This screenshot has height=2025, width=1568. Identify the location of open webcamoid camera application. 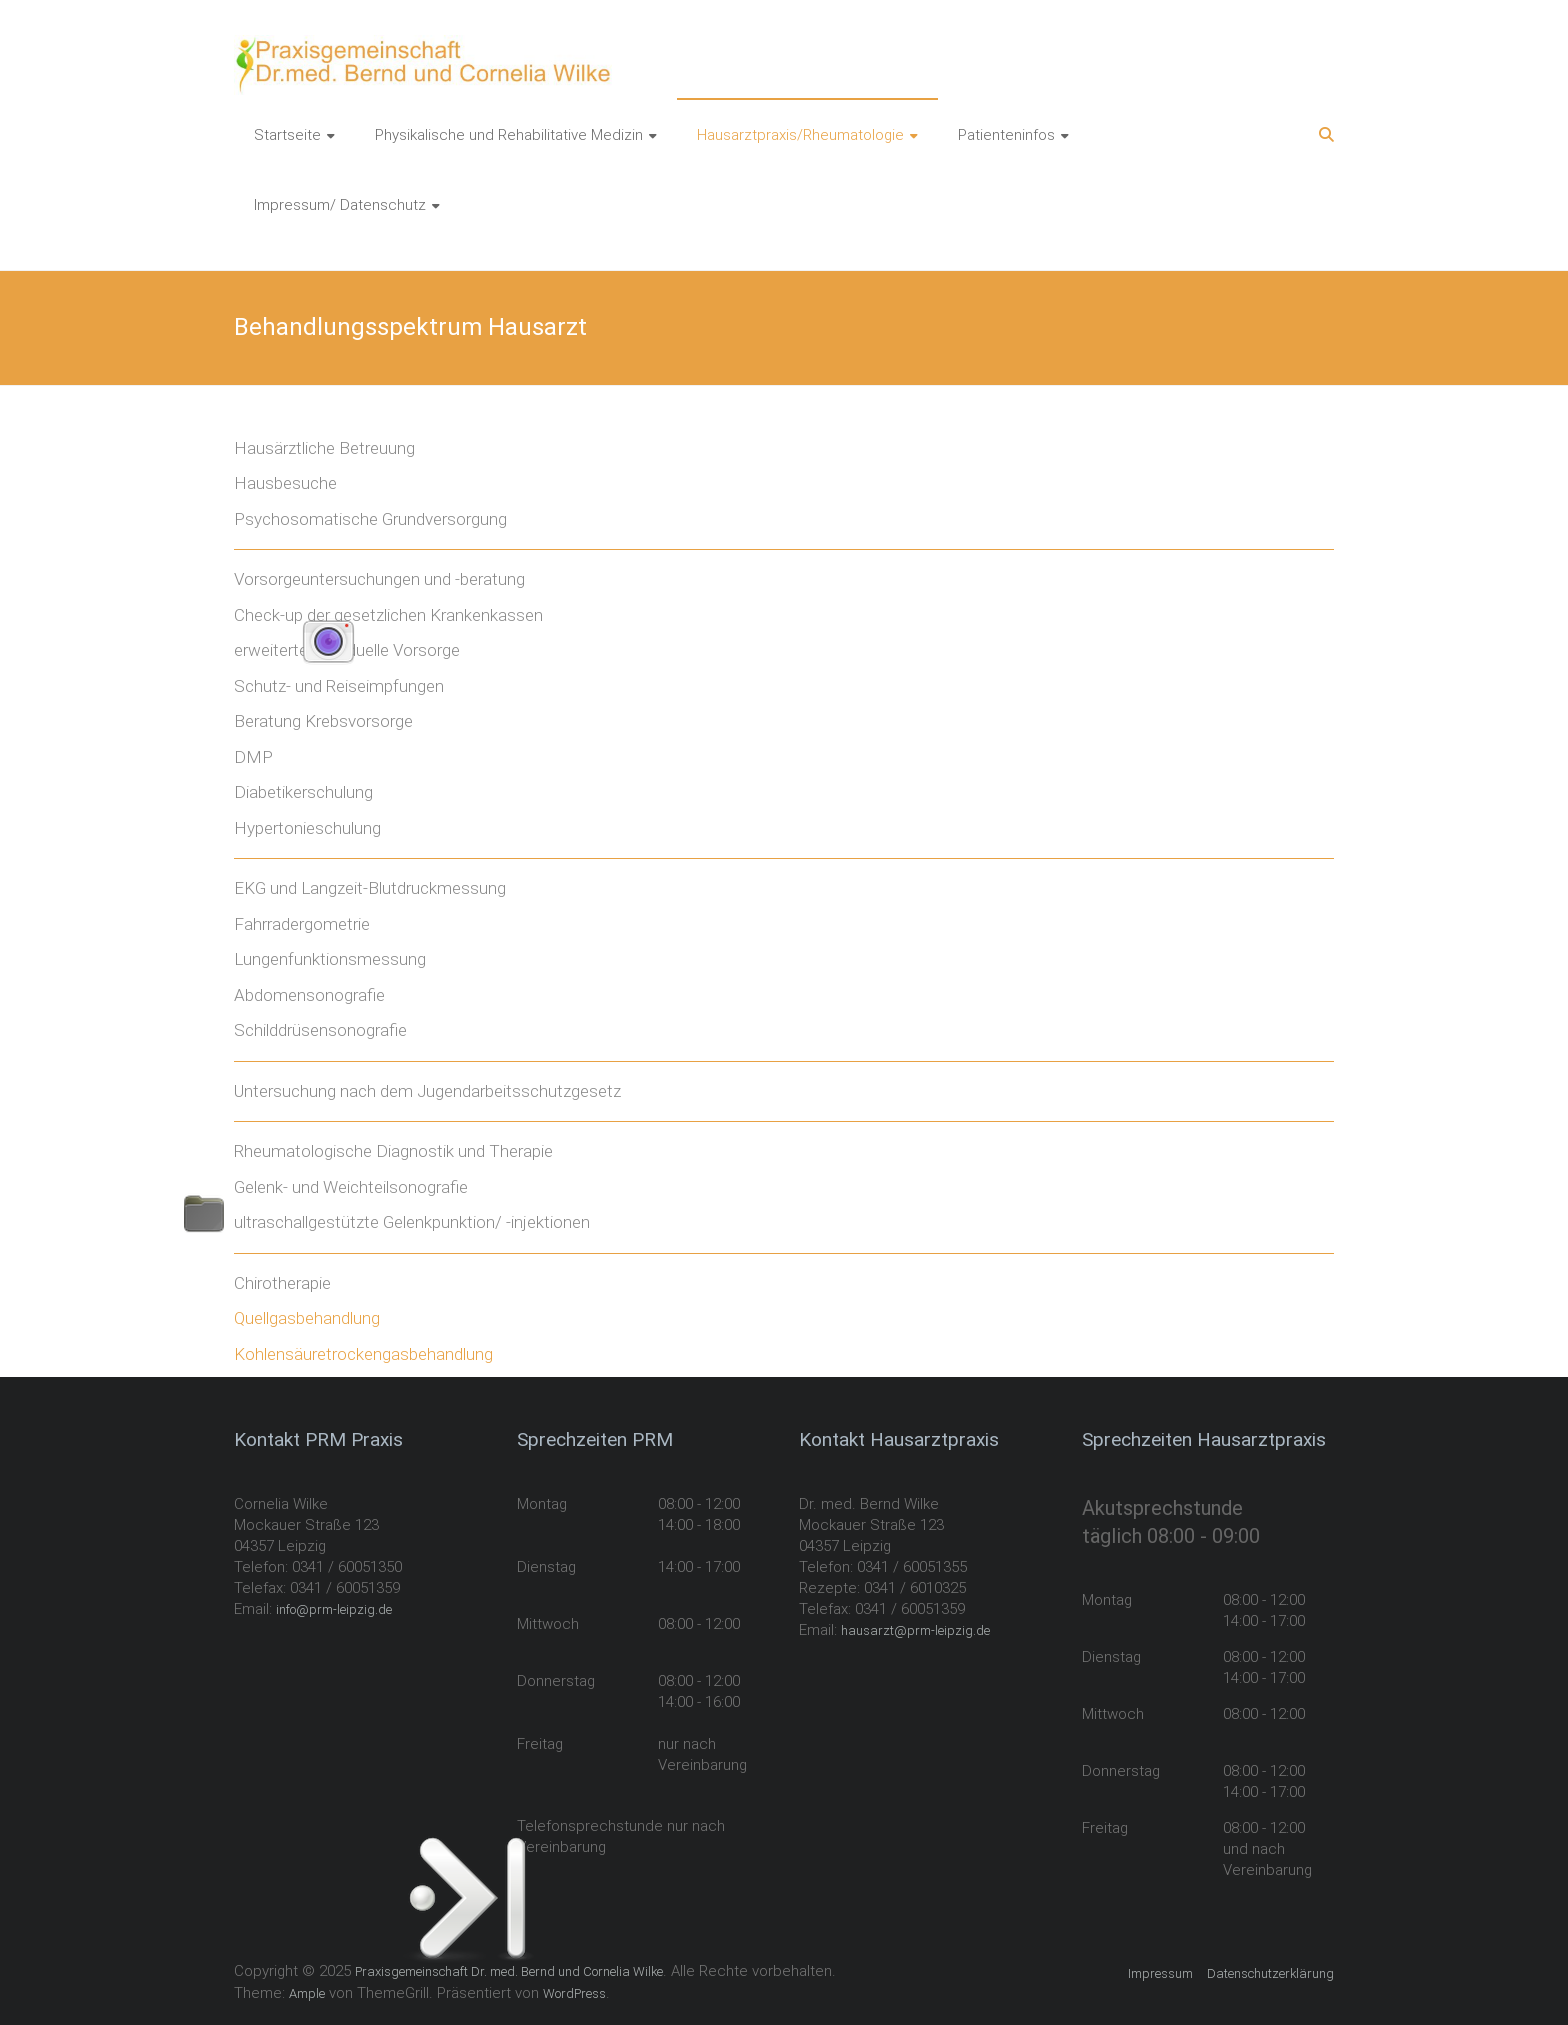
(328, 641).